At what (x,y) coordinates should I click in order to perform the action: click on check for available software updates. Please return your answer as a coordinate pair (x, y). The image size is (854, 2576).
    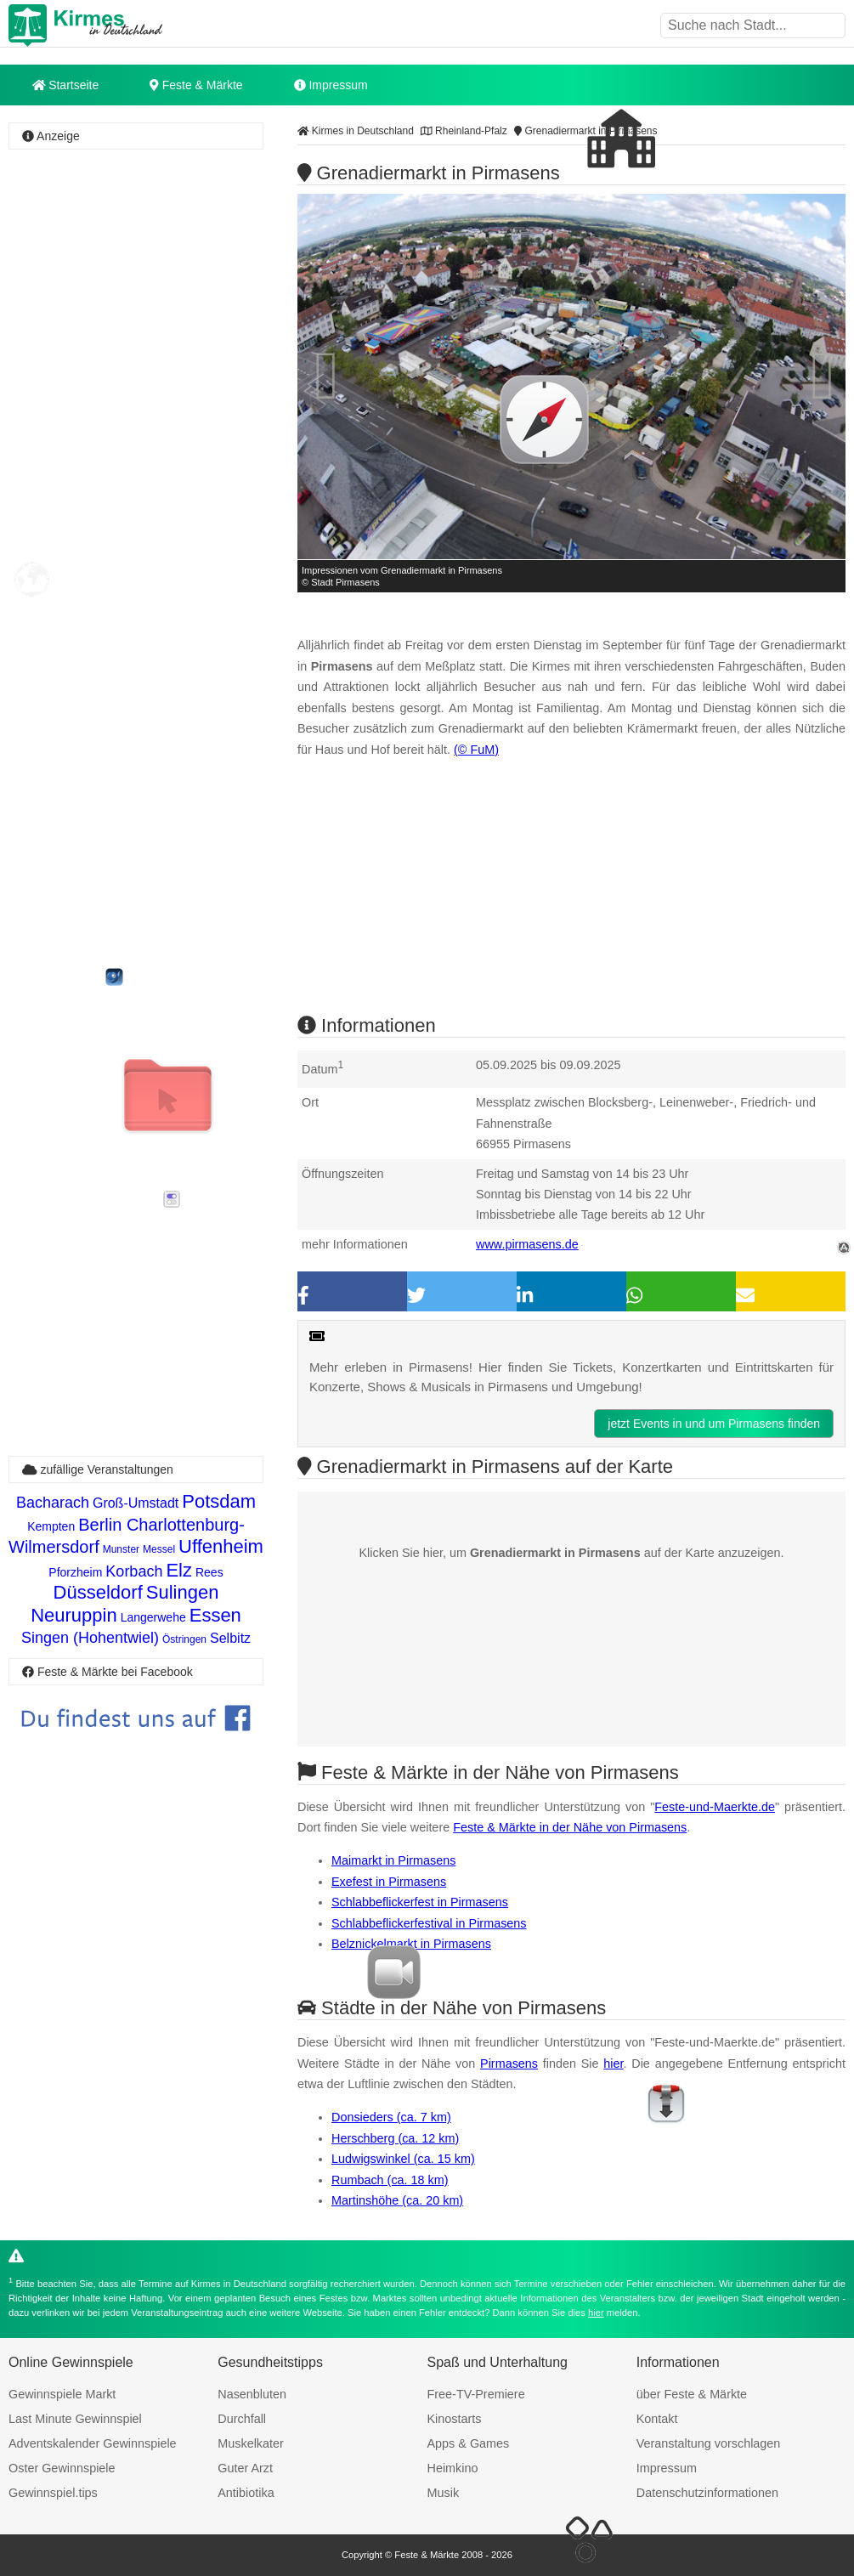
    Looking at the image, I should click on (844, 1248).